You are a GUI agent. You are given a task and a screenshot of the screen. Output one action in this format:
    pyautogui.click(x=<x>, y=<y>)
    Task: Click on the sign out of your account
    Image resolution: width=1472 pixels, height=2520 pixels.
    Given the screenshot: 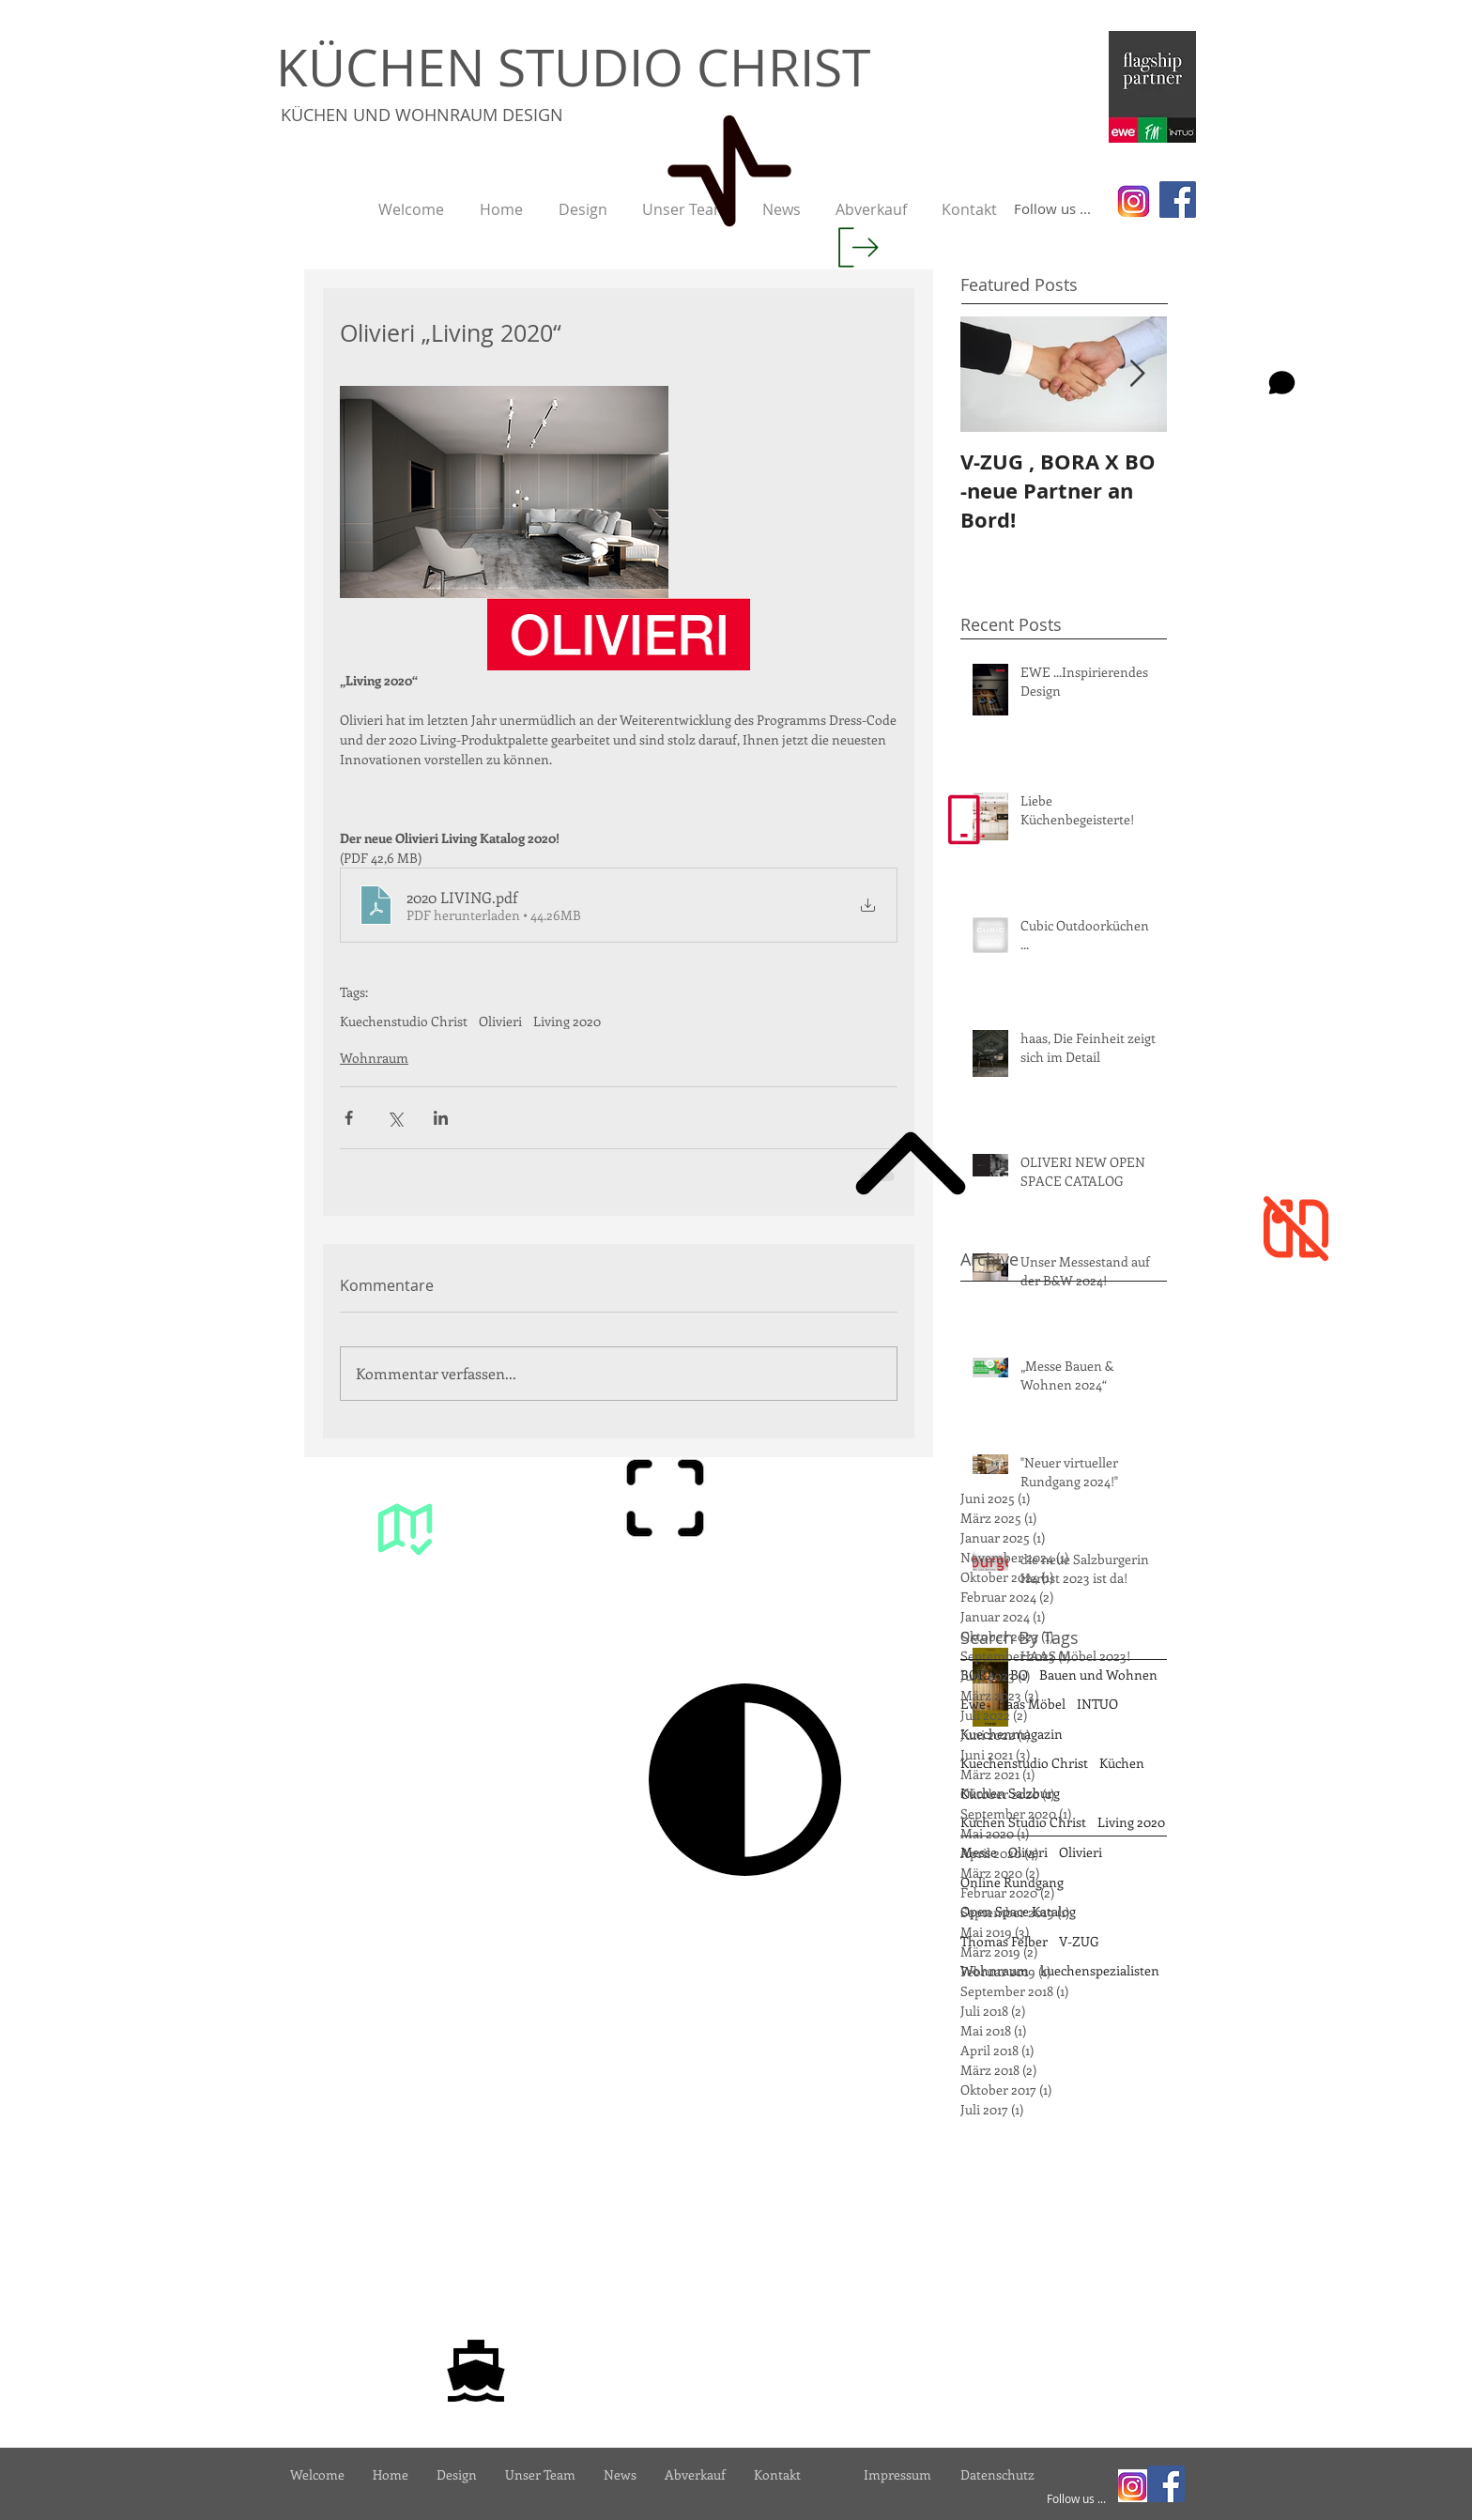 What is the action you would take?
    pyautogui.click(x=856, y=247)
    